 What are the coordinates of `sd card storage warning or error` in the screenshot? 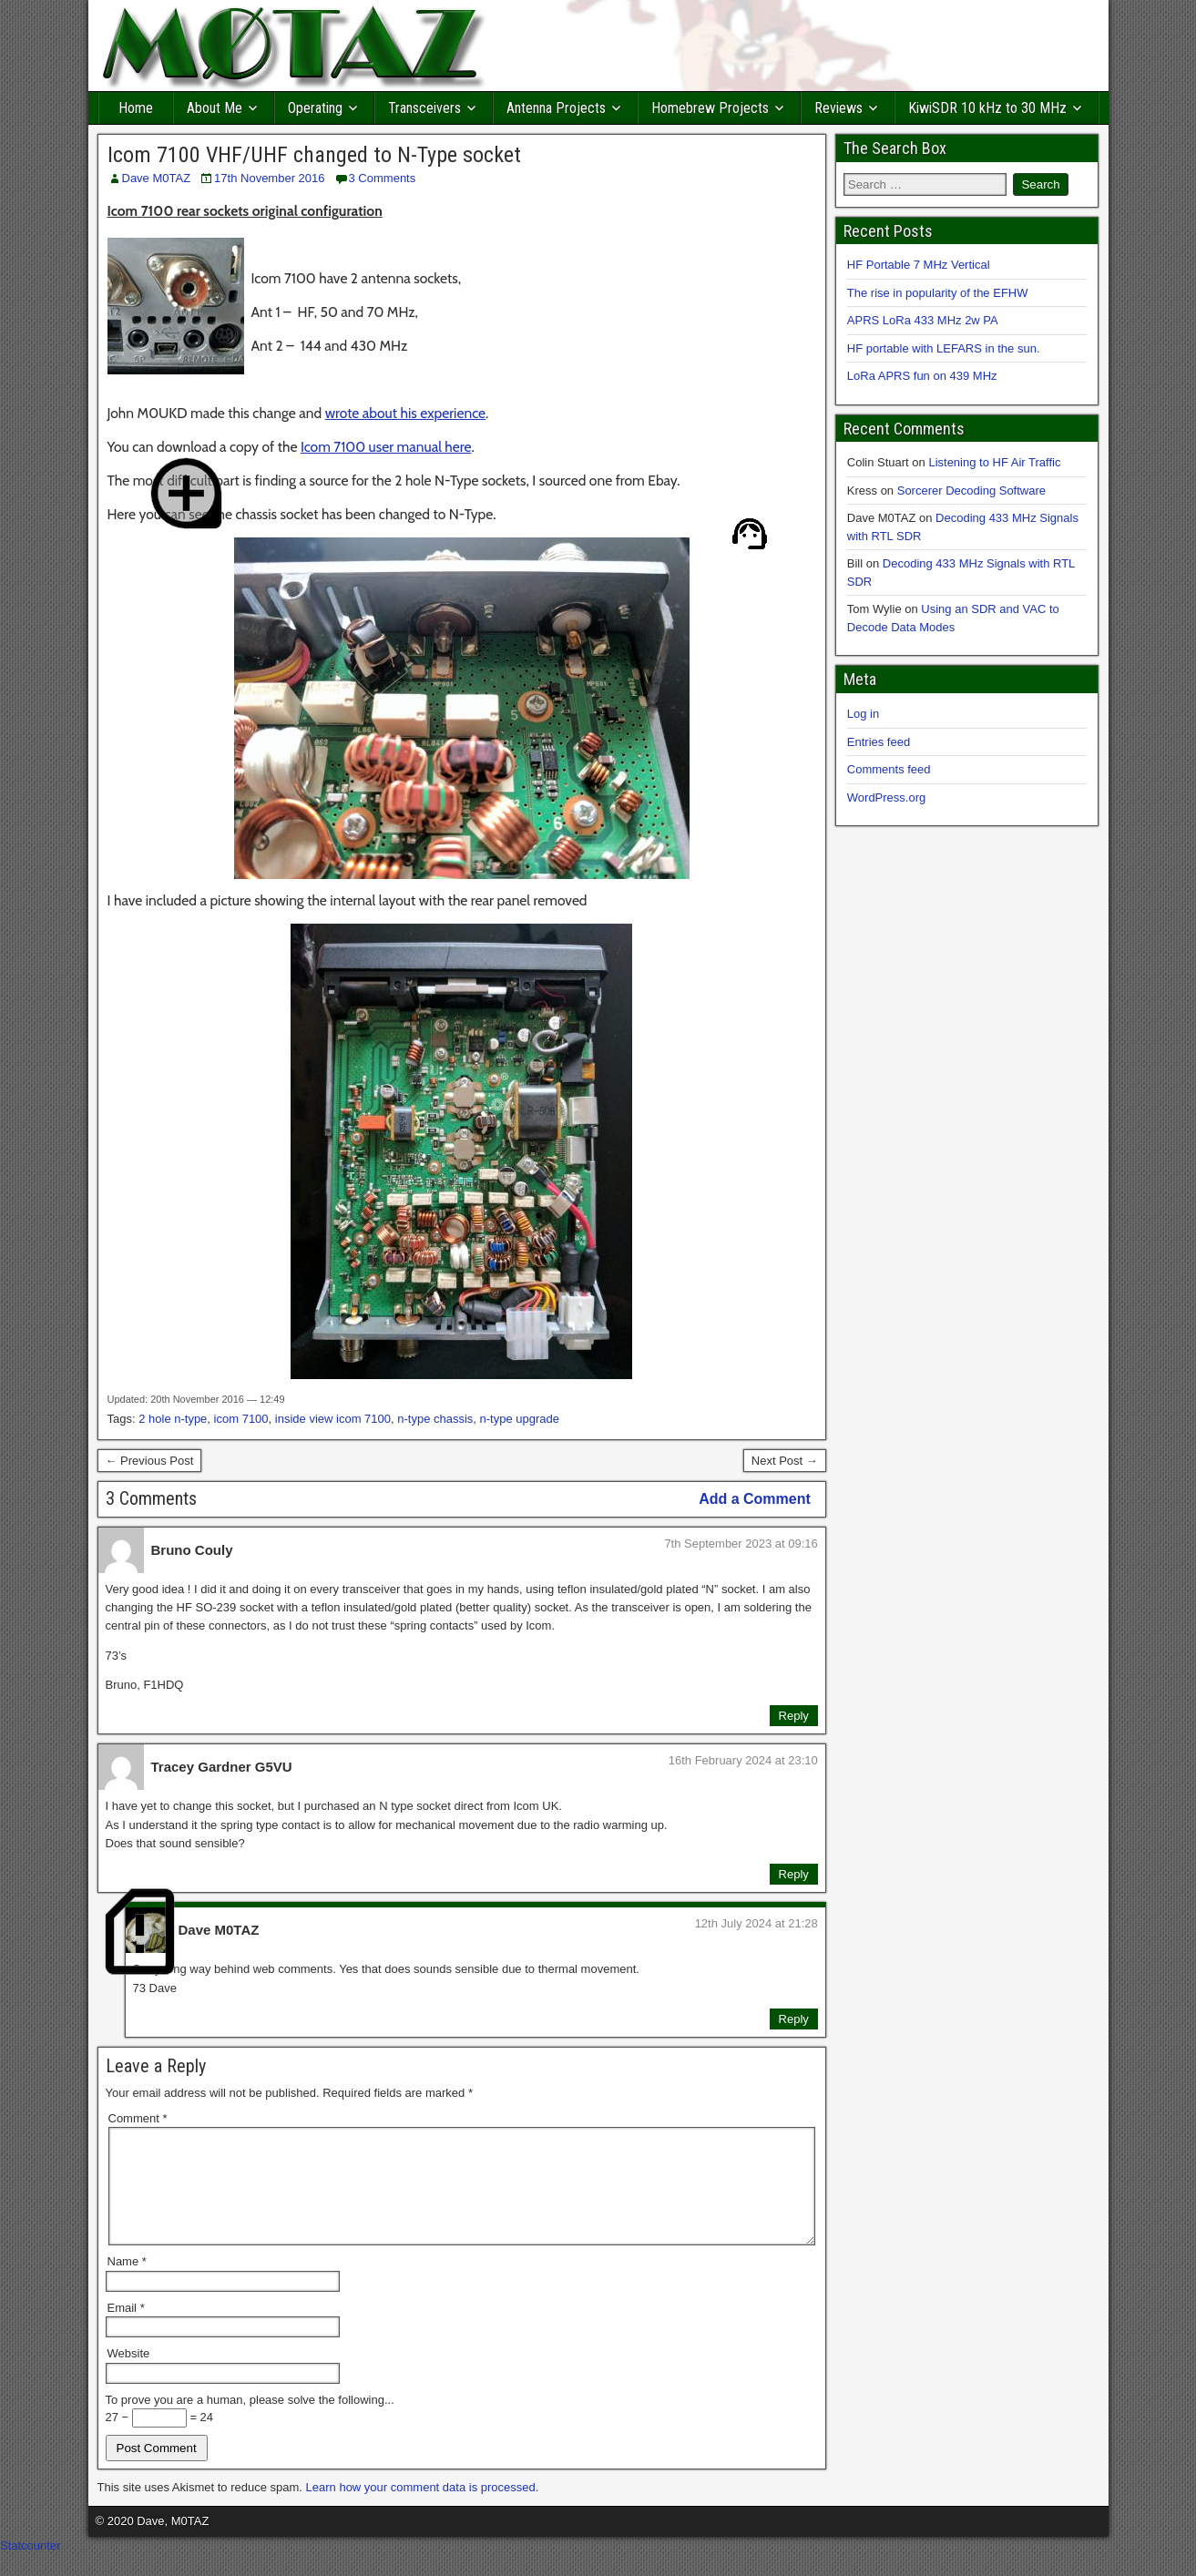 It's located at (139, 1931).